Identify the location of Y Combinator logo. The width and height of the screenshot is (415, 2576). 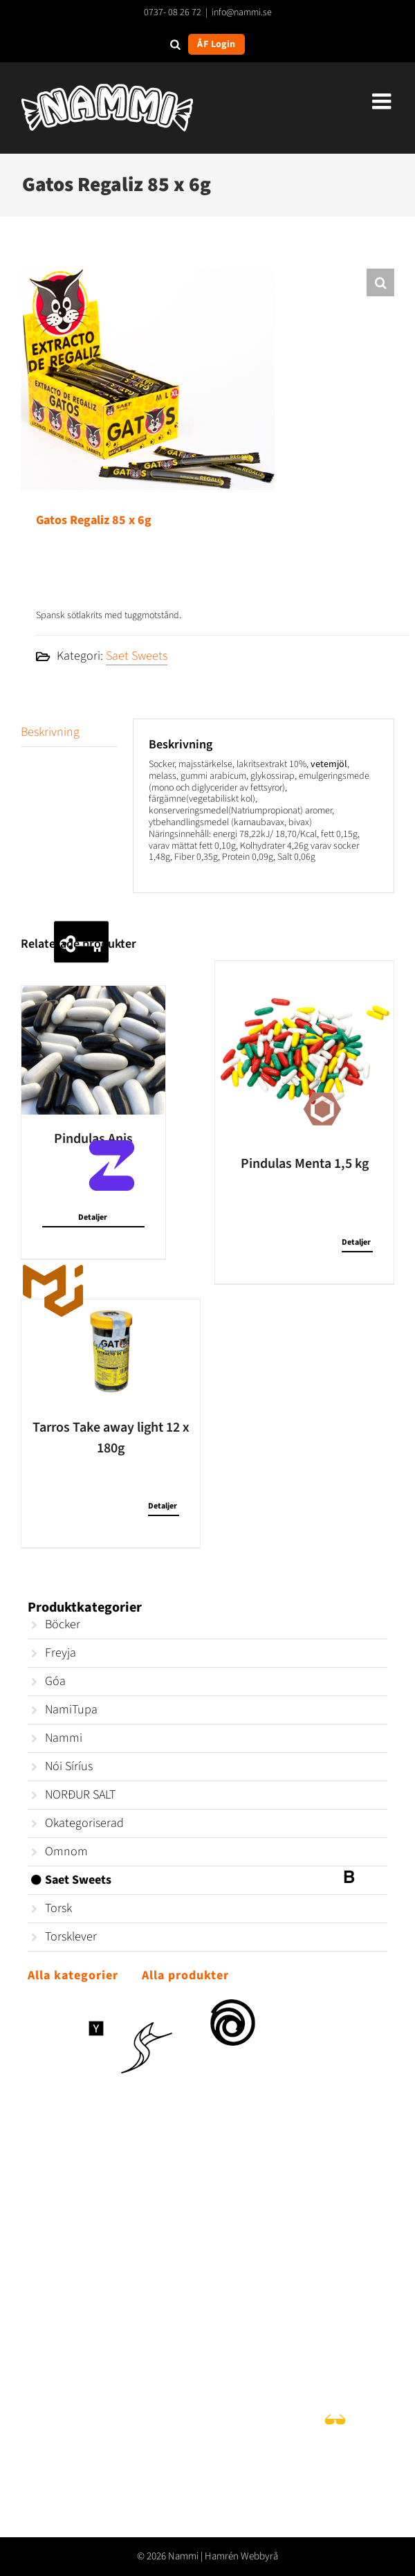
(96, 2028).